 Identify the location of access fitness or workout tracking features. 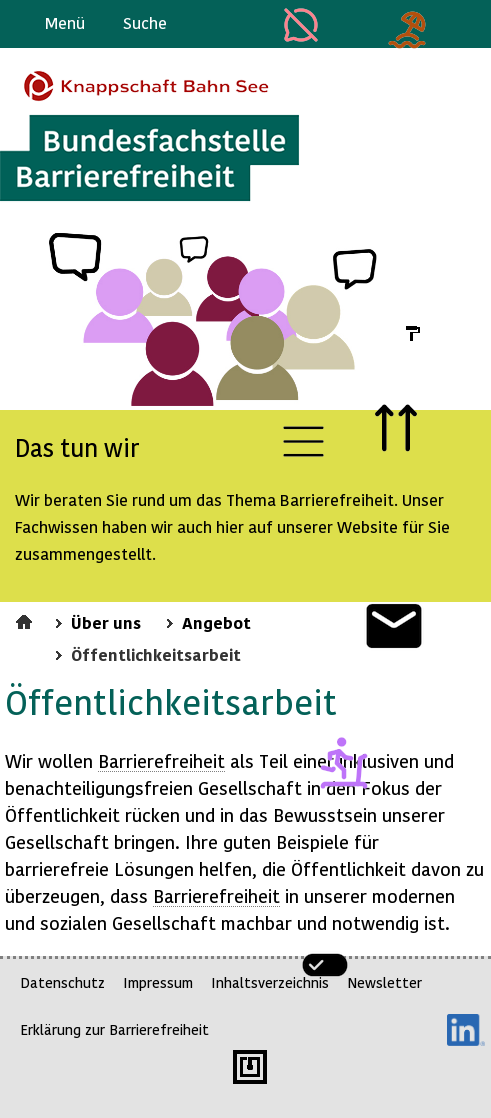
(344, 763).